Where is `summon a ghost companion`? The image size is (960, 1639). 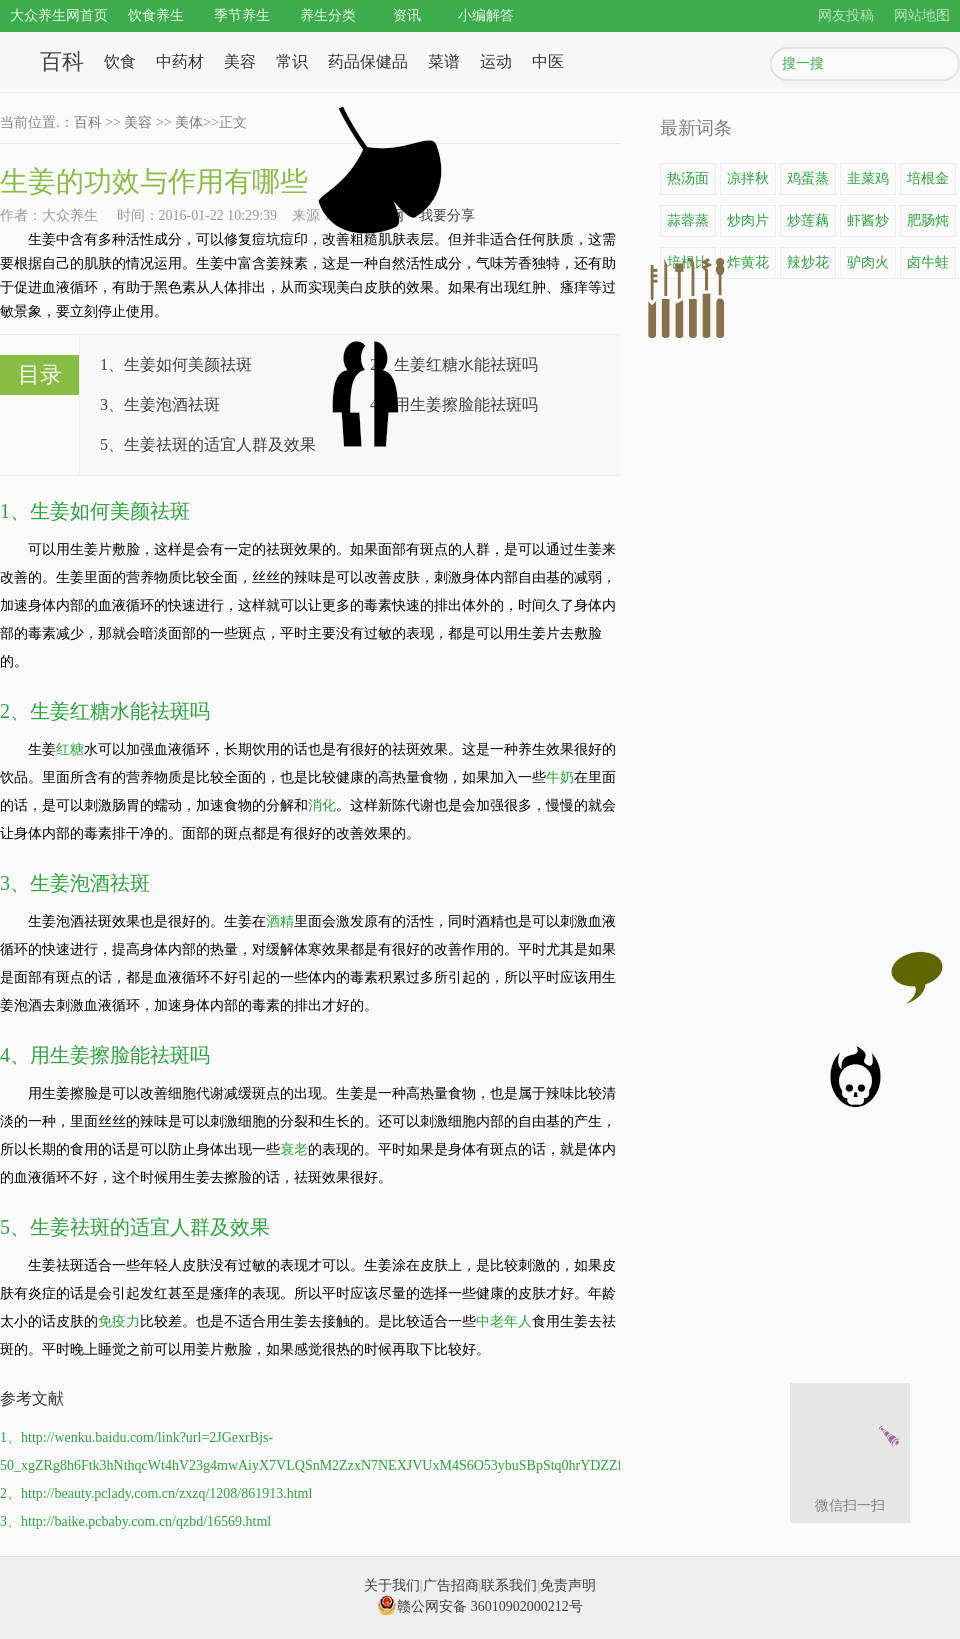 summon a ghost companion is located at coordinates (366, 393).